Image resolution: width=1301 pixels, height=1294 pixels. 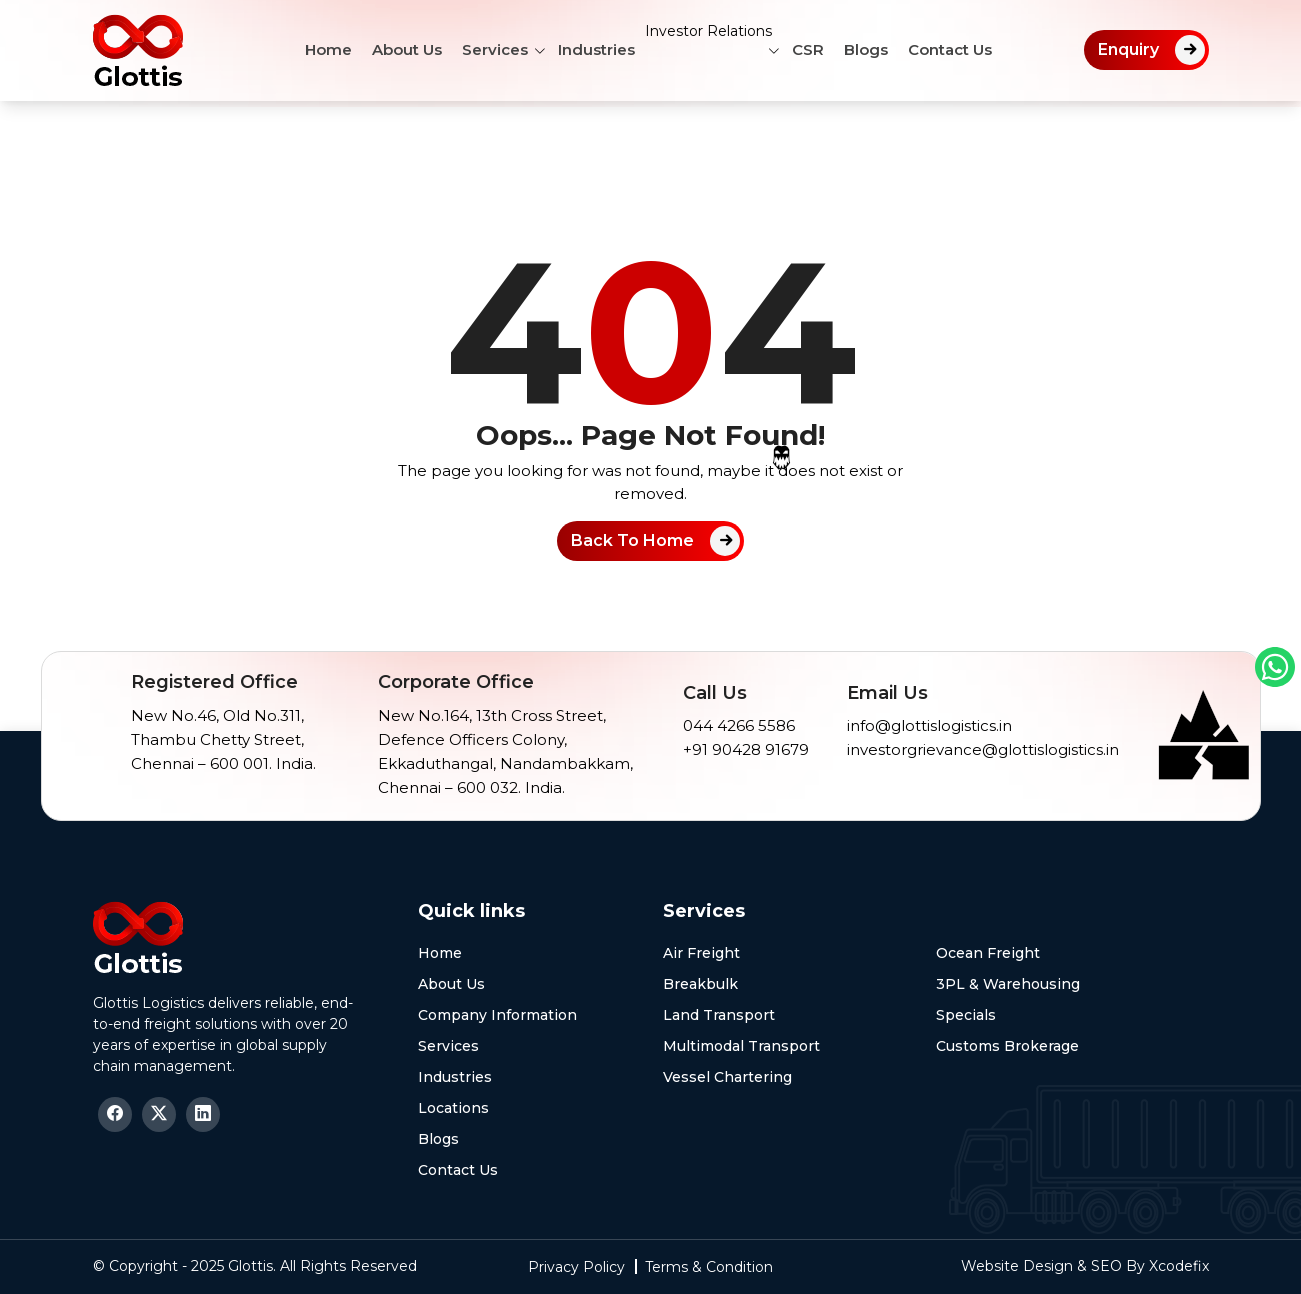 I want to click on select a trap or hazard in a game interface, so click(x=781, y=457).